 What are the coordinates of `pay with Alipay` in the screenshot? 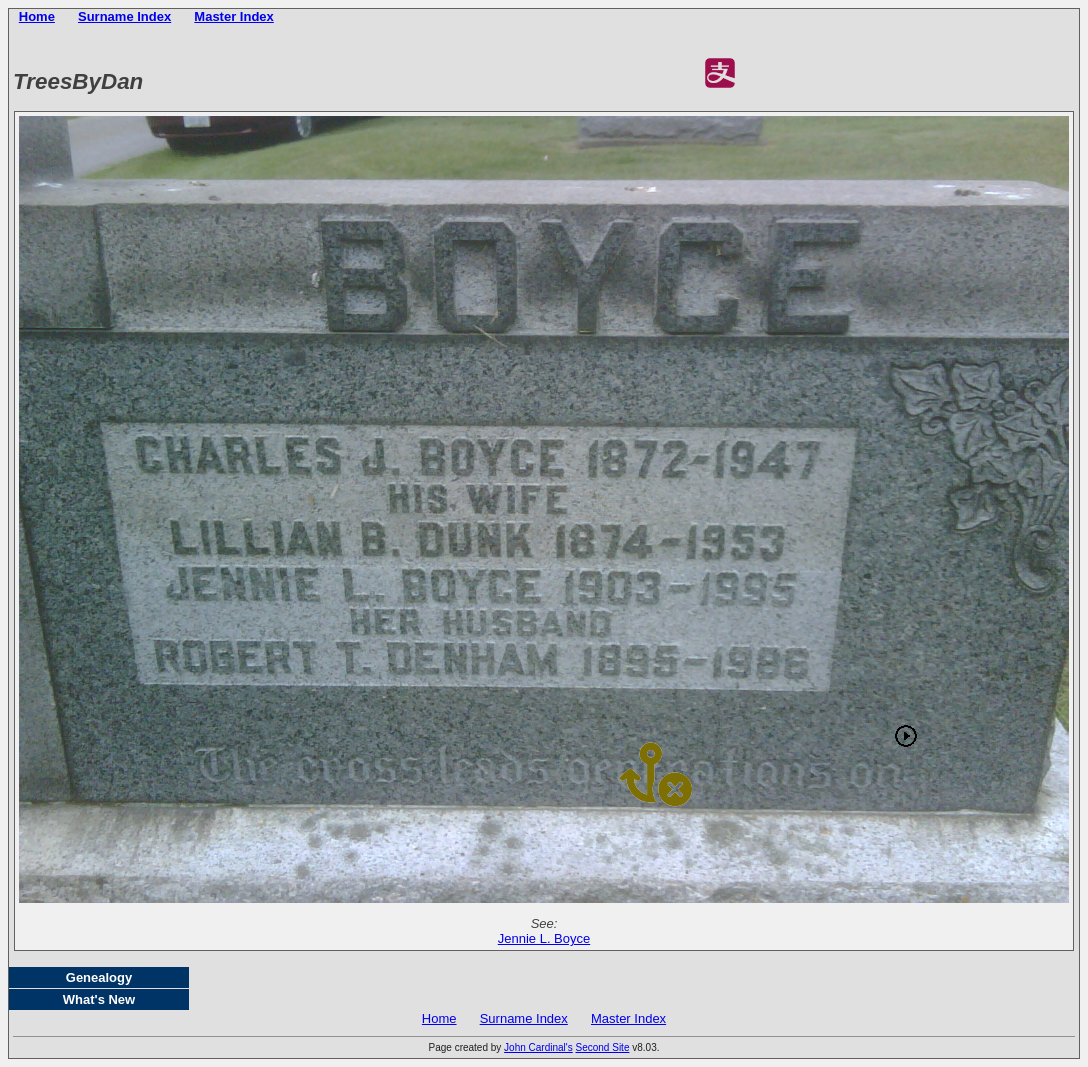 It's located at (720, 73).